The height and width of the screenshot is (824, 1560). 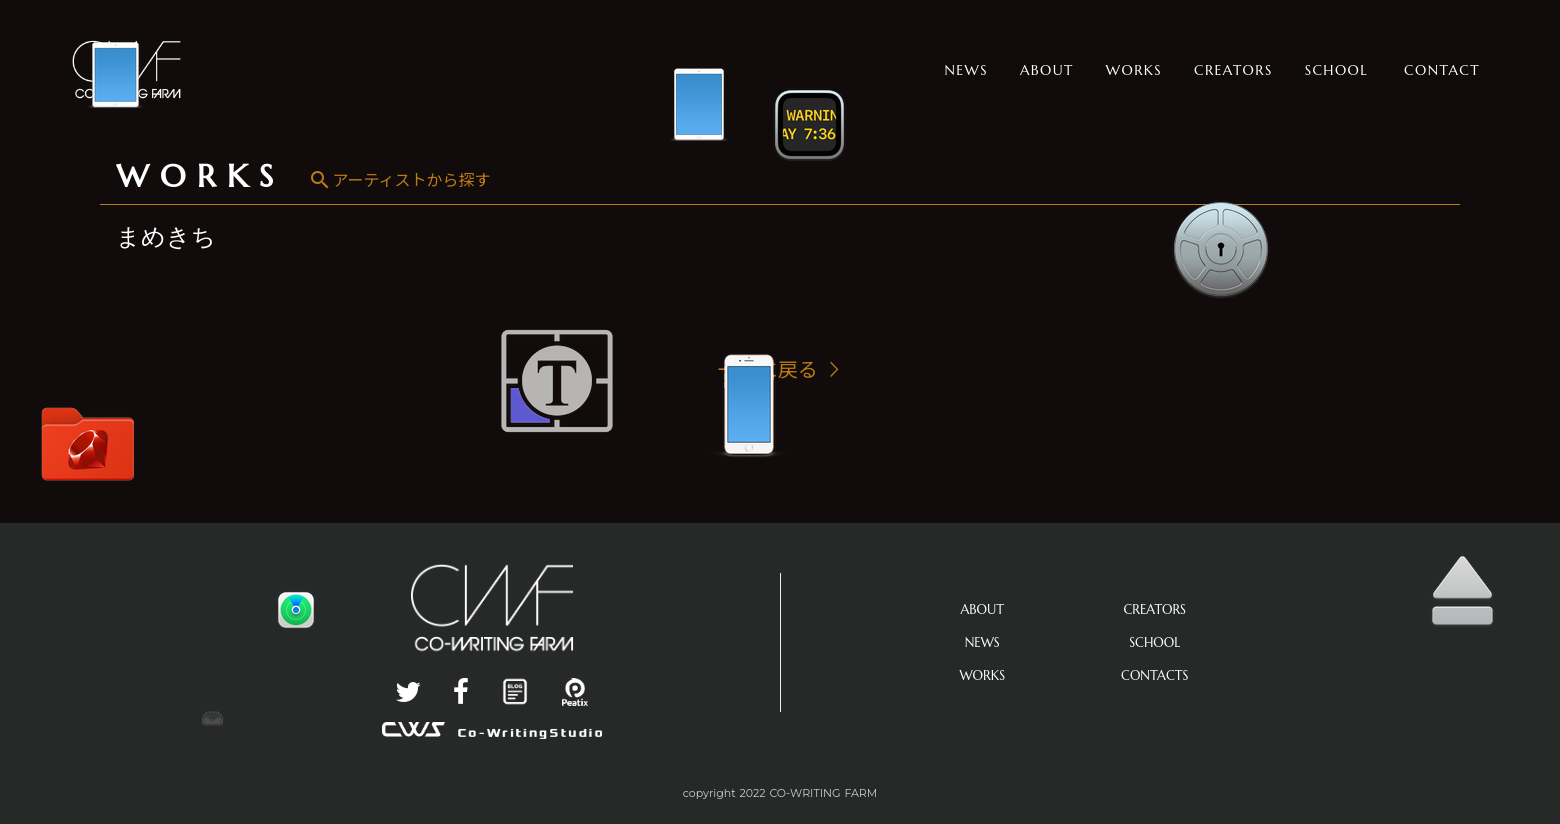 I want to click on access archived camera footage in iMovie, so click(x=1221, y=249).